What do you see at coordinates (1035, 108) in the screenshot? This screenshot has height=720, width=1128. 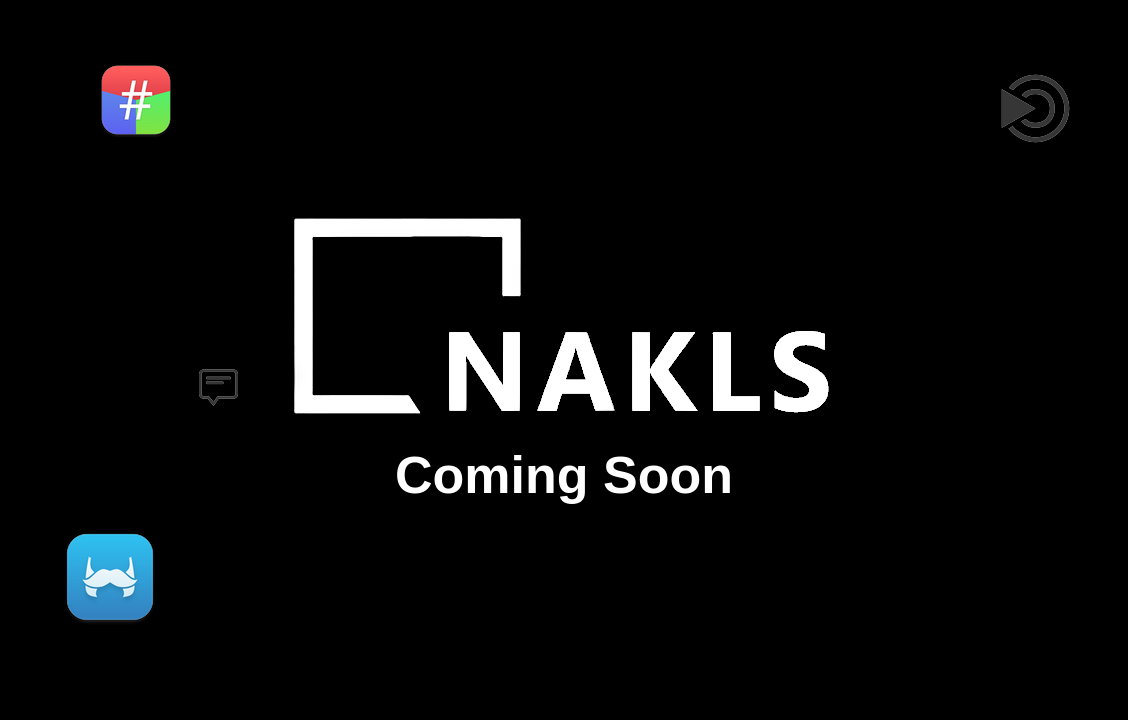 I see `launch mate desktop environment` at bounding box center [1035, 108].